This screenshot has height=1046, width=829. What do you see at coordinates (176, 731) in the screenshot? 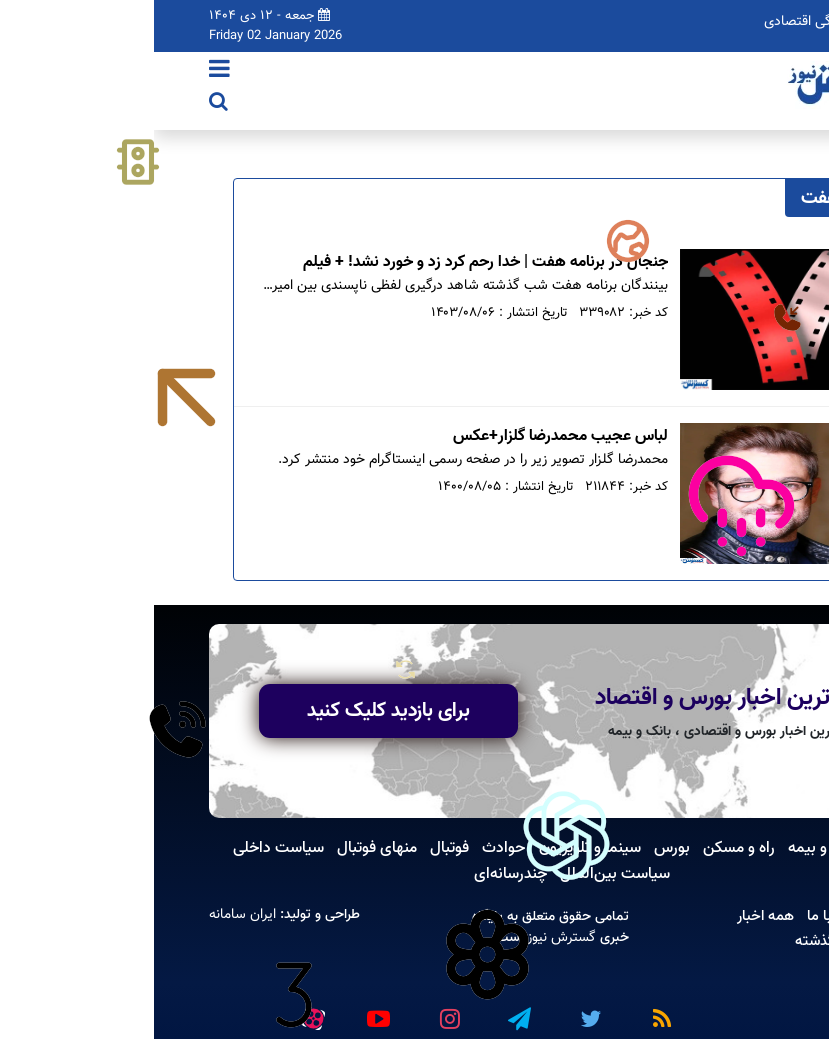
I see `adjust call volume settings` at bounding box center [176, 731].